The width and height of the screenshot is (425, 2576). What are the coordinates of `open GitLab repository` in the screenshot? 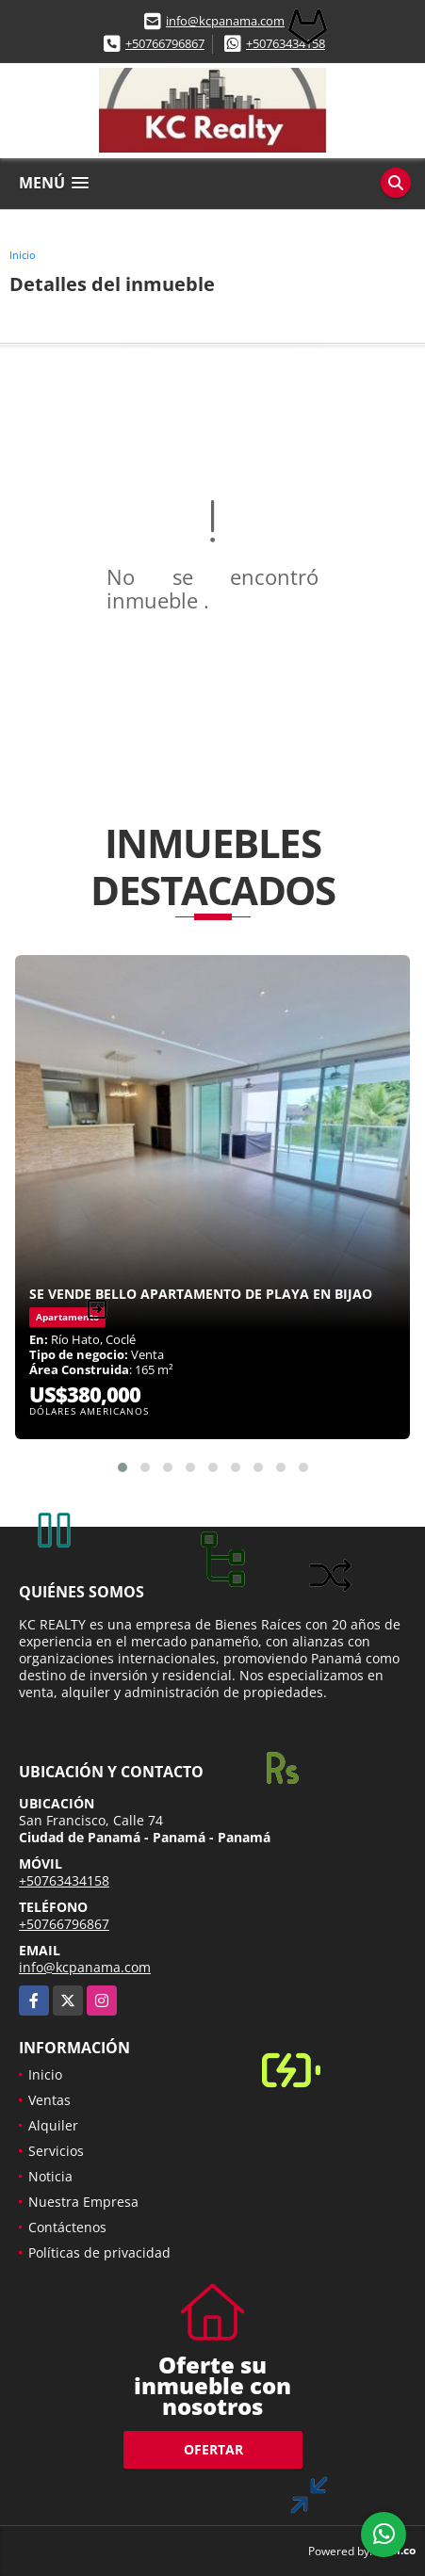 It's located at (307, 26).